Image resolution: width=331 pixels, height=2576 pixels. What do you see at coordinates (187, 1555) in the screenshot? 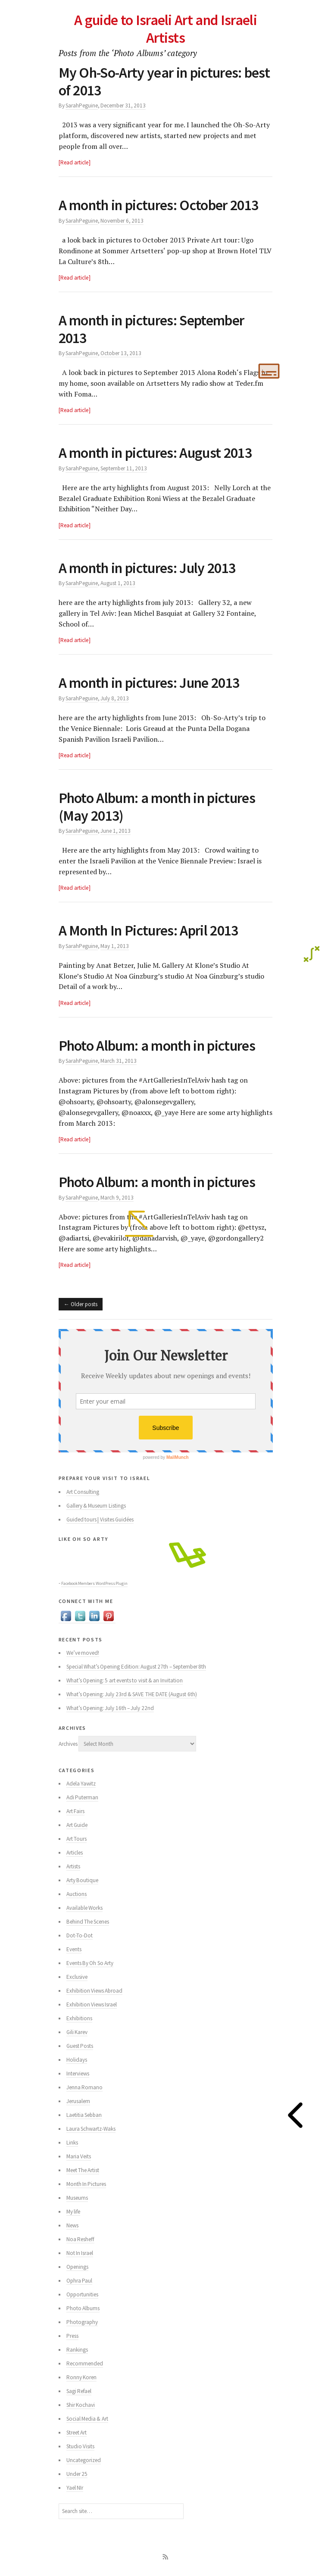
I see `Laravel framework branding or integration` at bounding box center [187, 1555].